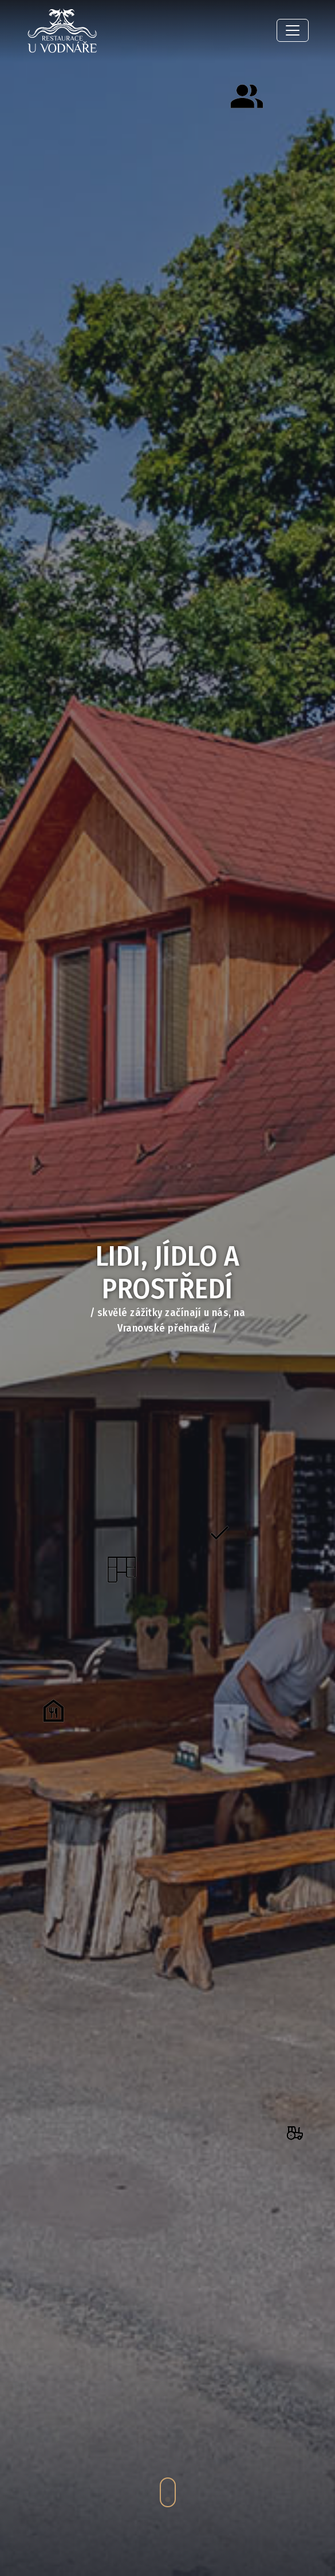 This screenshot has width=335, height=2576. I want to click on view contacts or people list, so click(247, 96).